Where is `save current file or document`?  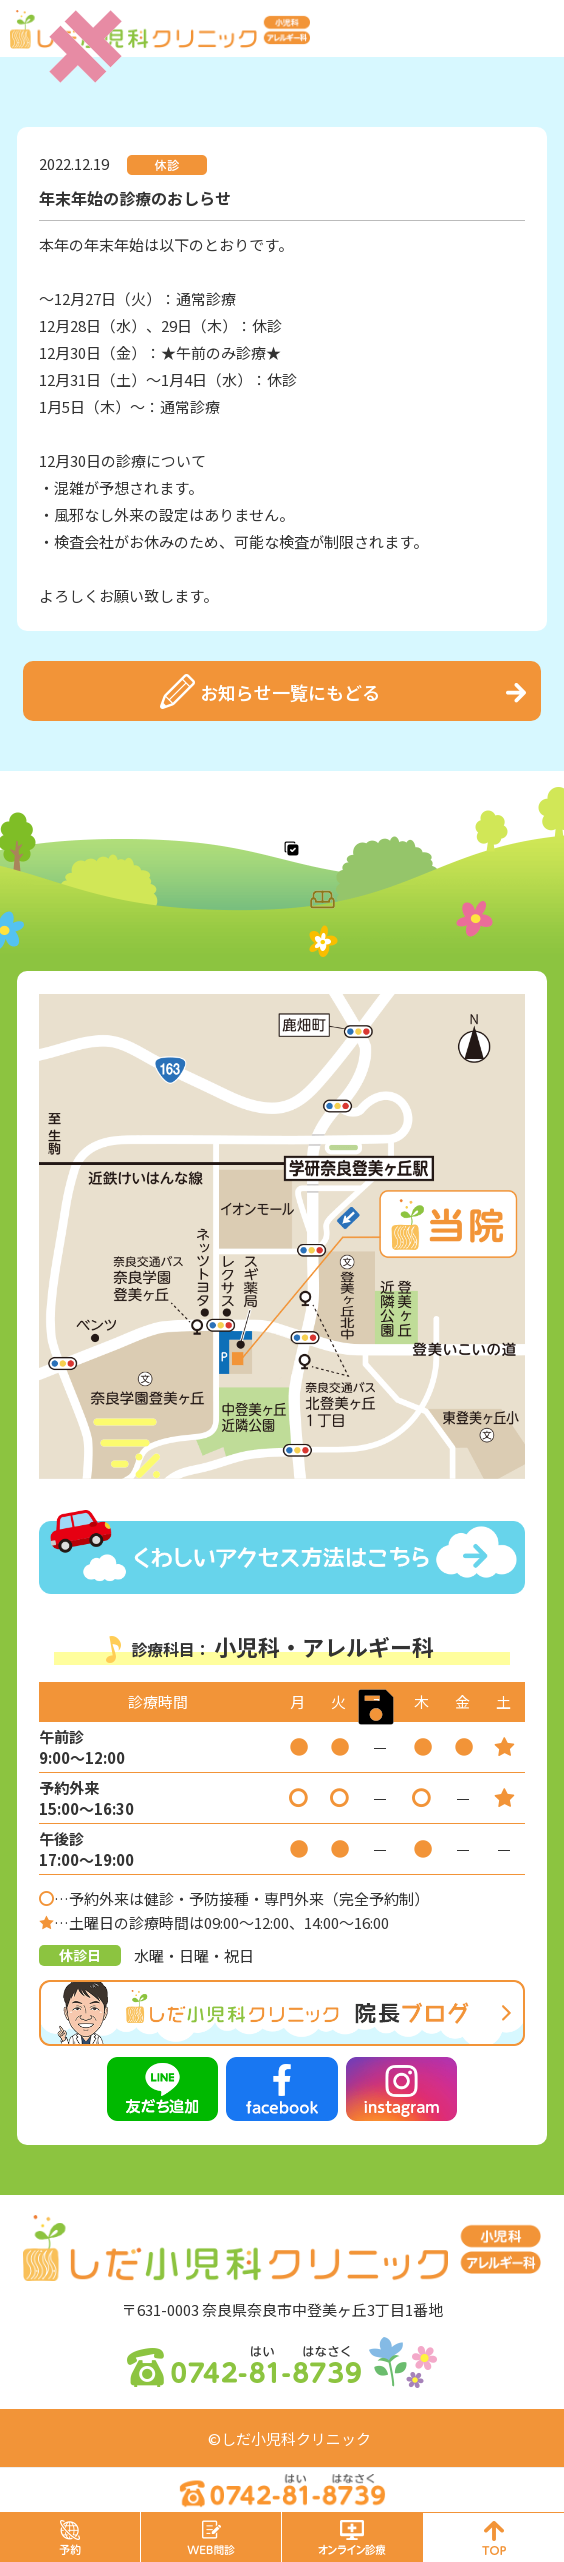 save current file or document is located at coordinates (376, 1707).